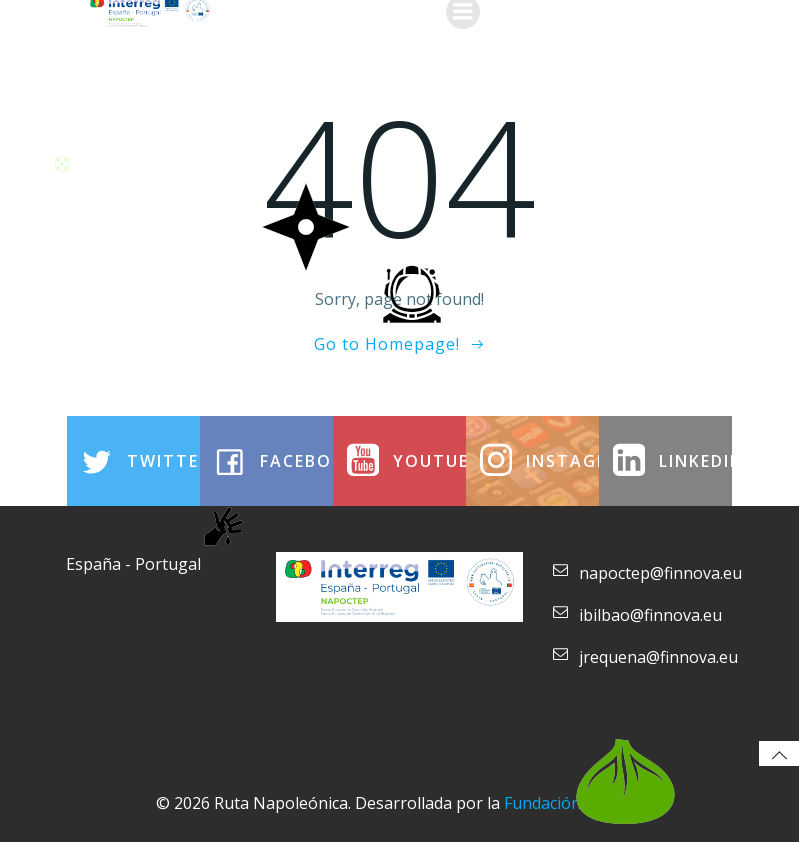  I want to click on select dumpling or bao item in a food game, so click(625, 781).